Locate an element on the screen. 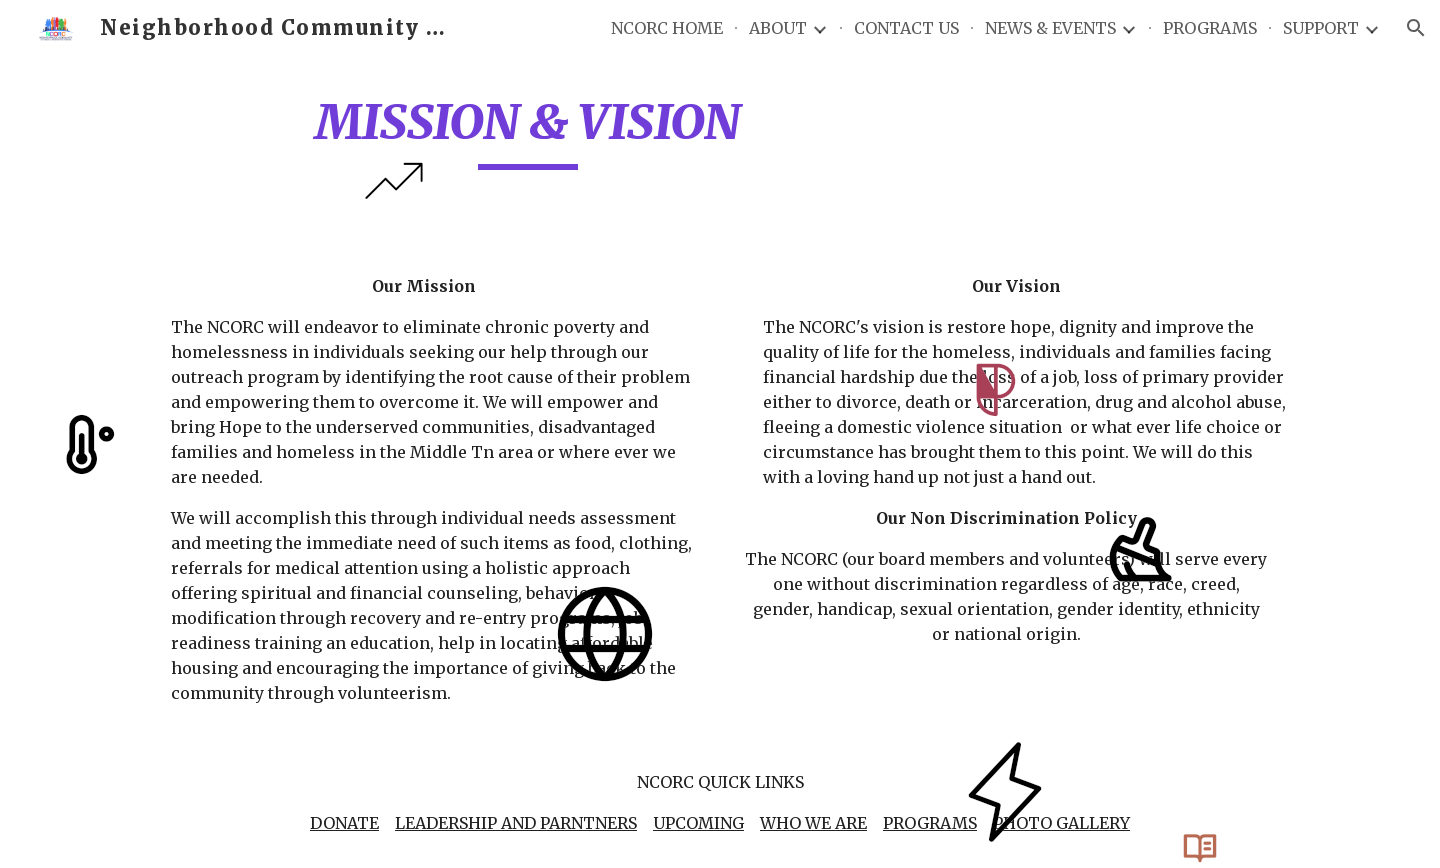  view trending or popular content is located at coordinates (394, 183).